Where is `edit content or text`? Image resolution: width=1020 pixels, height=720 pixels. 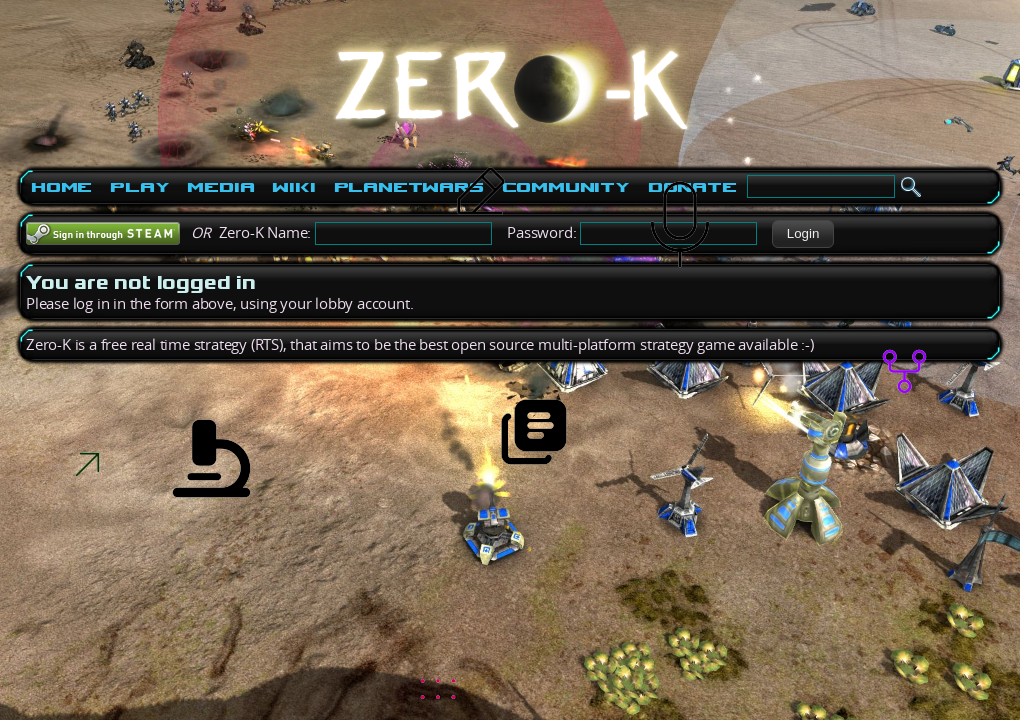
edit content or text is located at coordinates (480, 192).